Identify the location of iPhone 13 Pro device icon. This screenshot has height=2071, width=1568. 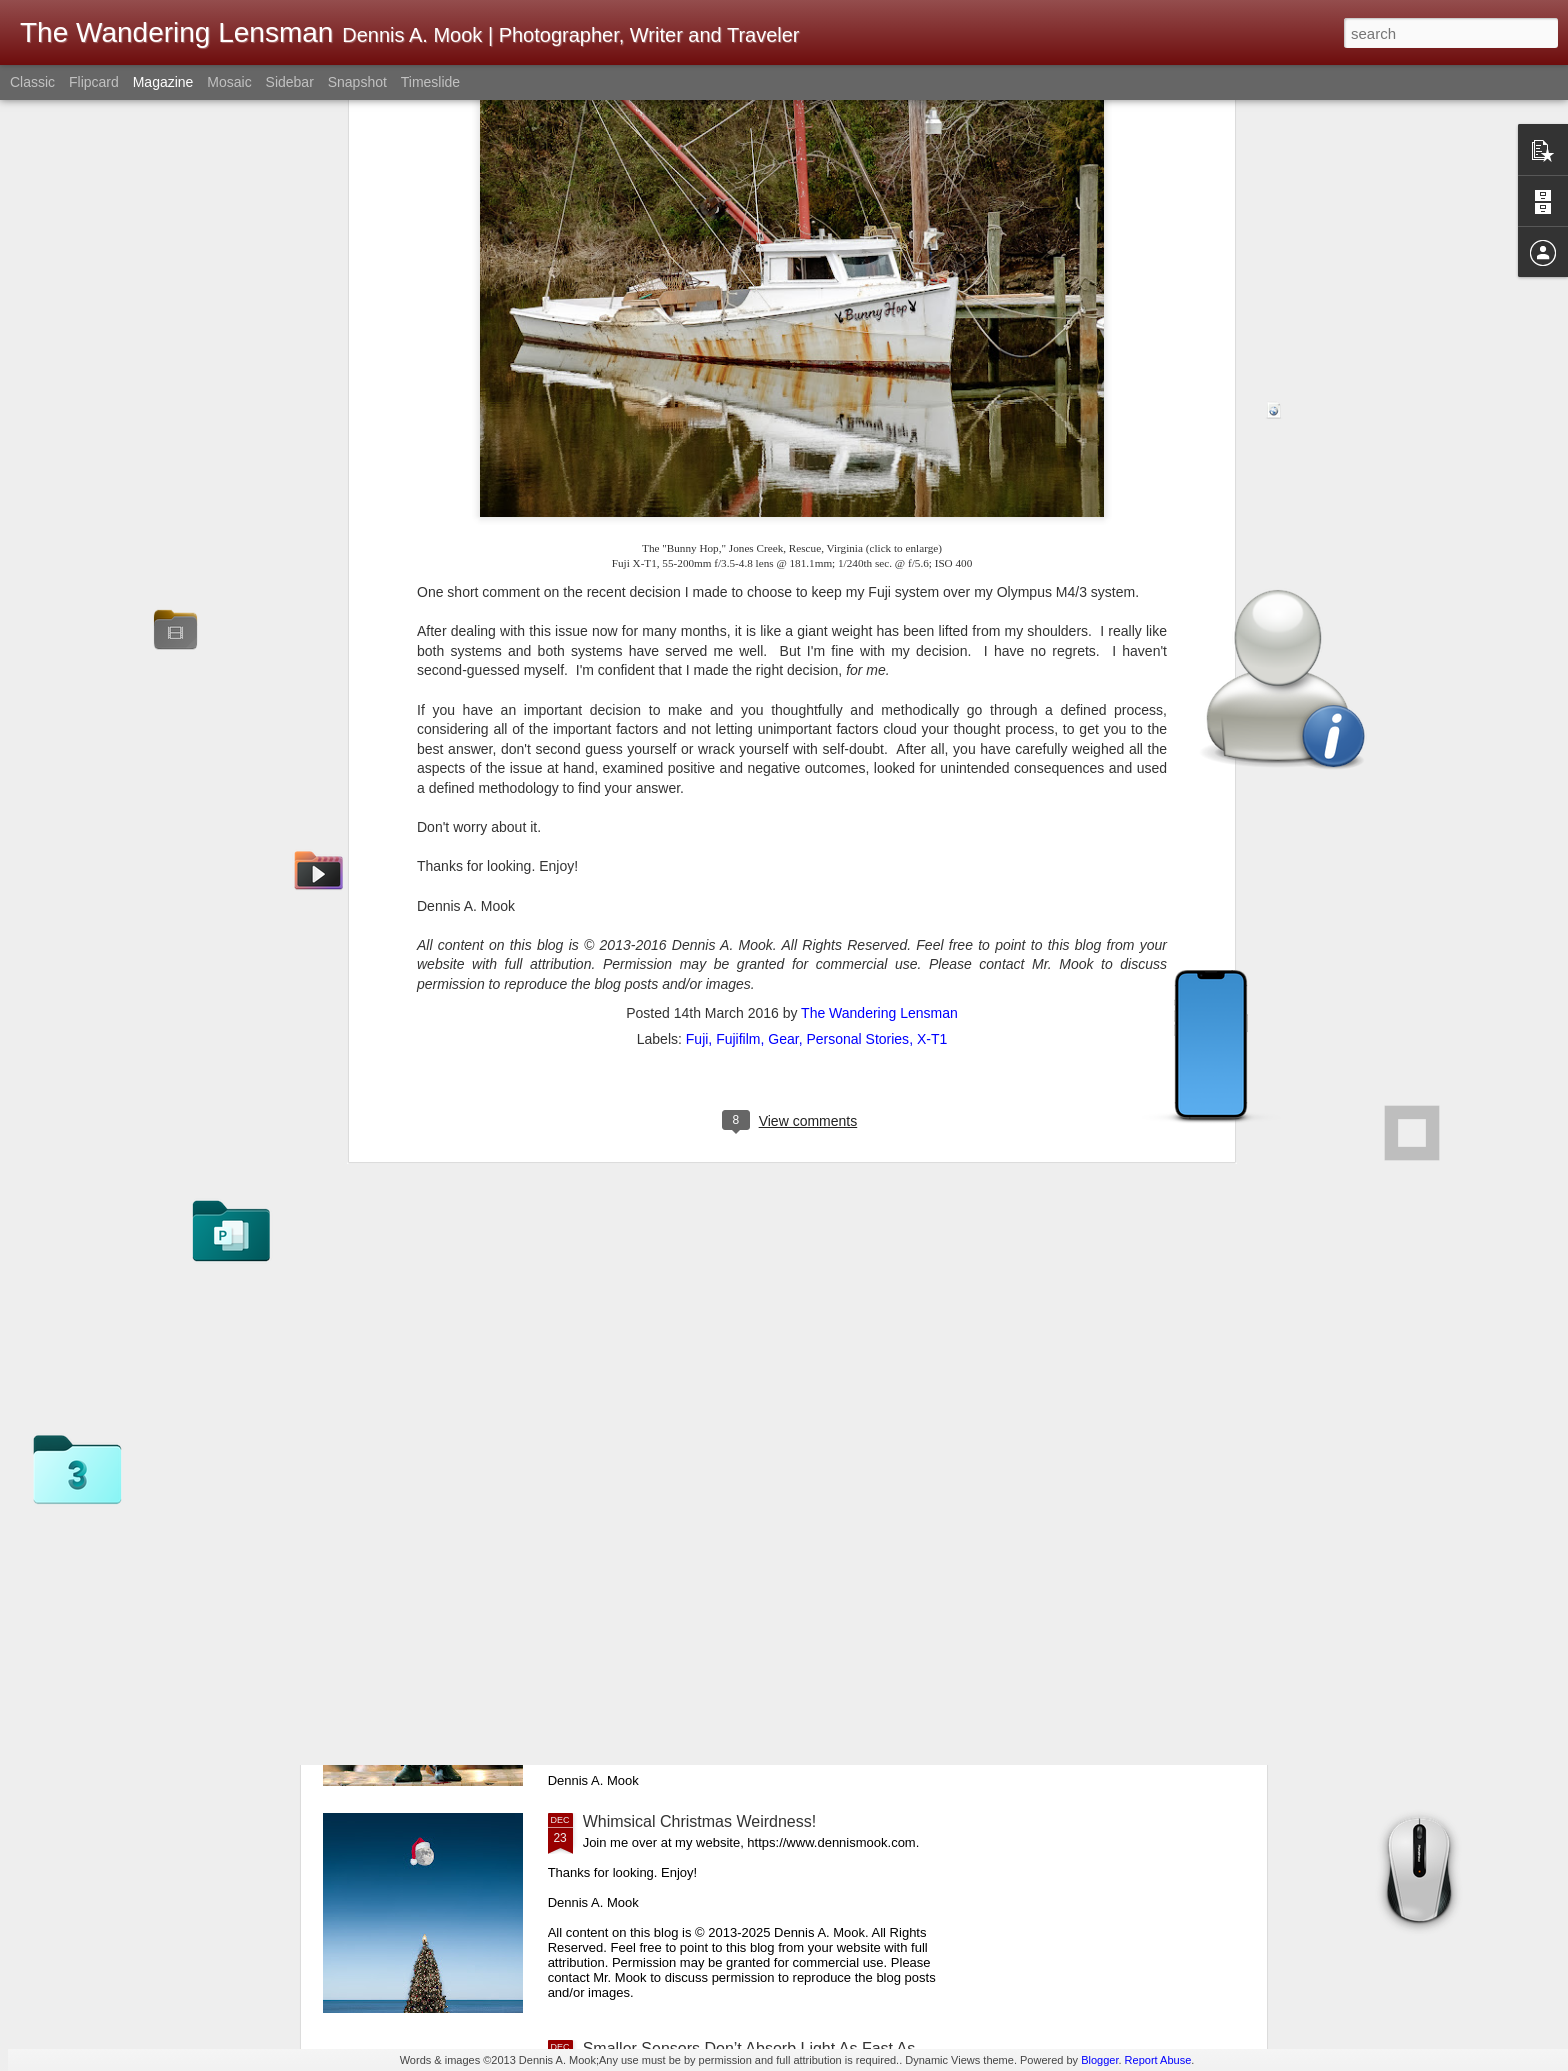
(1211, 1047).